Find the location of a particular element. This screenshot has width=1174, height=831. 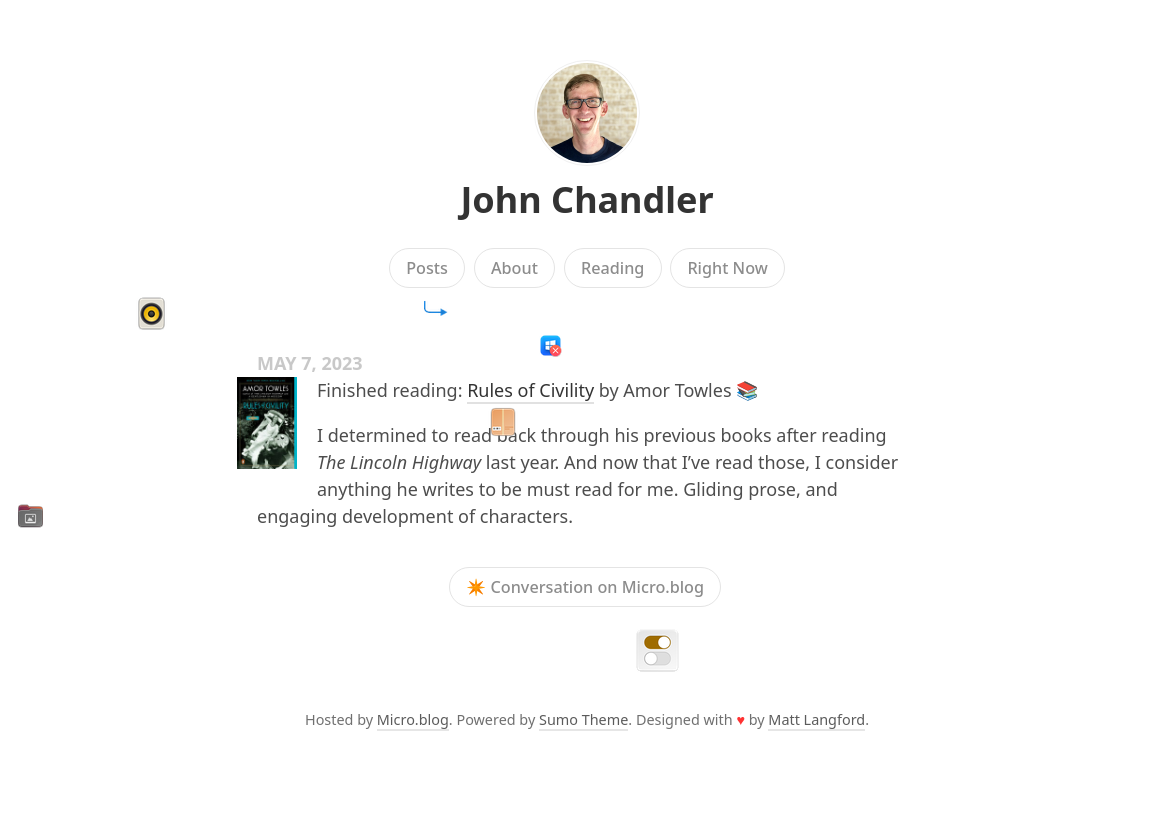

a package or archive file type is located at coordinates (503, 422).